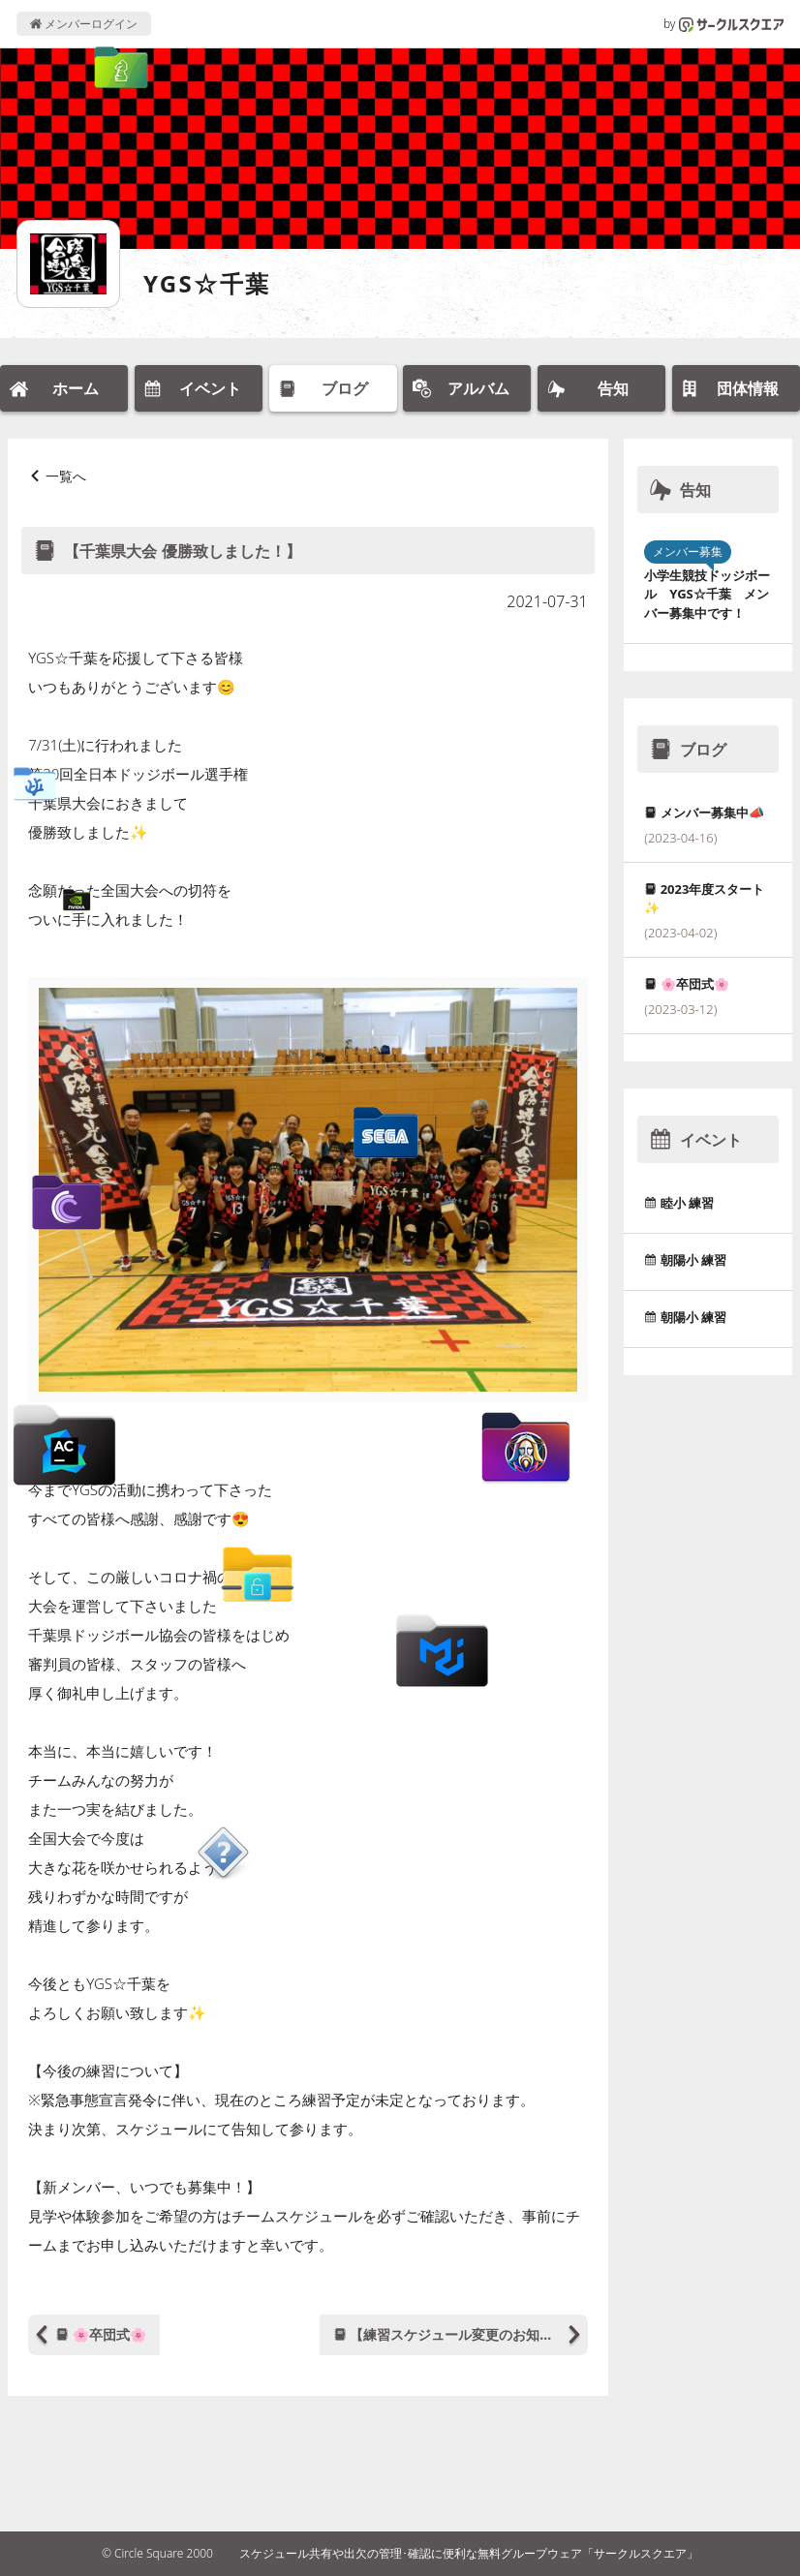  What do you see at coordinates (442, 1653) in the screenshot?
I see `open folder containing Material UI project files` at bounding box center [442, 1653].